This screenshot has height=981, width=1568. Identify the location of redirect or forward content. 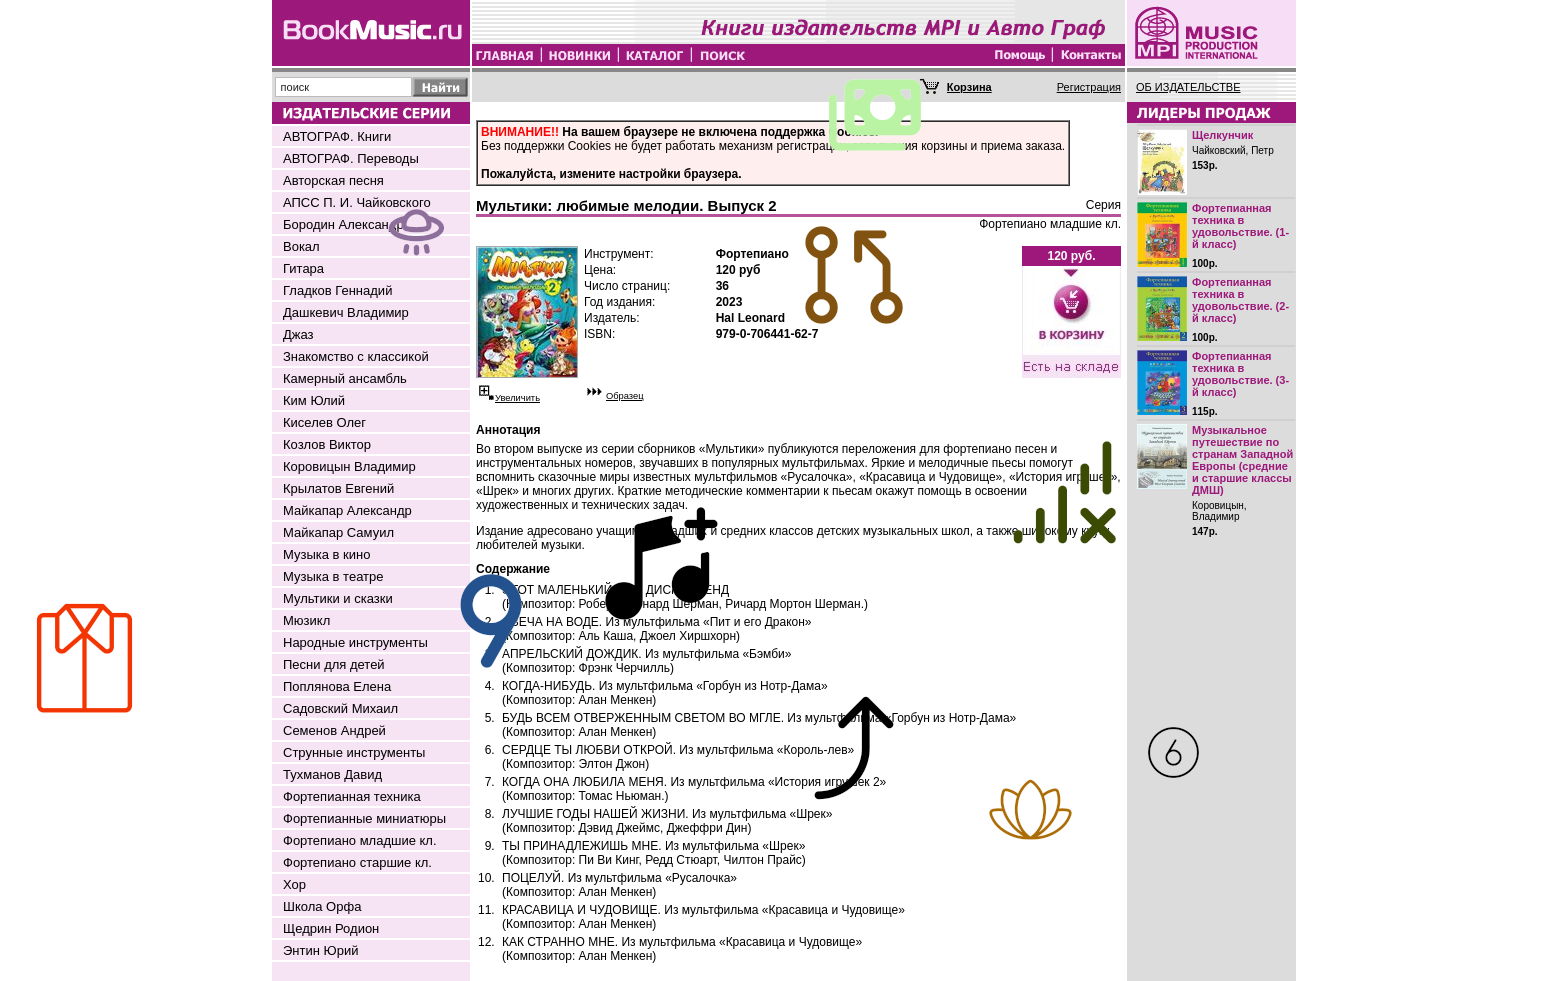
(854, 748).